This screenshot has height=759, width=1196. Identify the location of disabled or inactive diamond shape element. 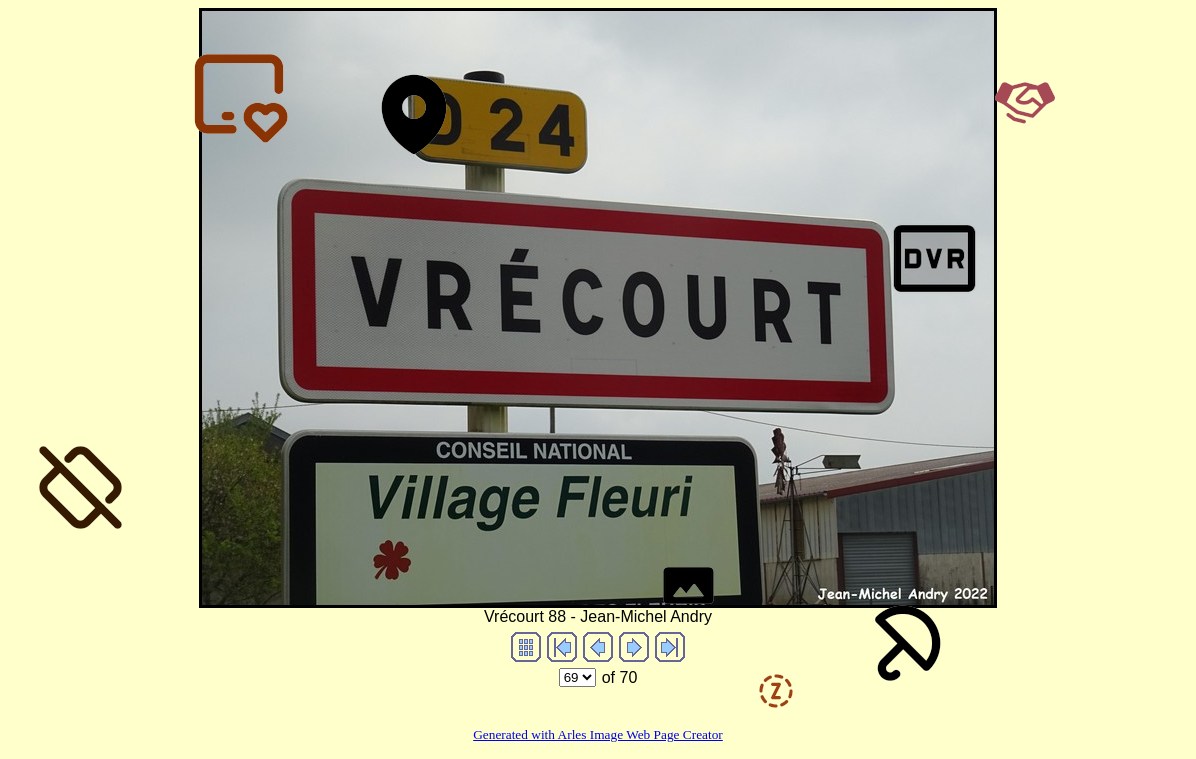
(80, 487).